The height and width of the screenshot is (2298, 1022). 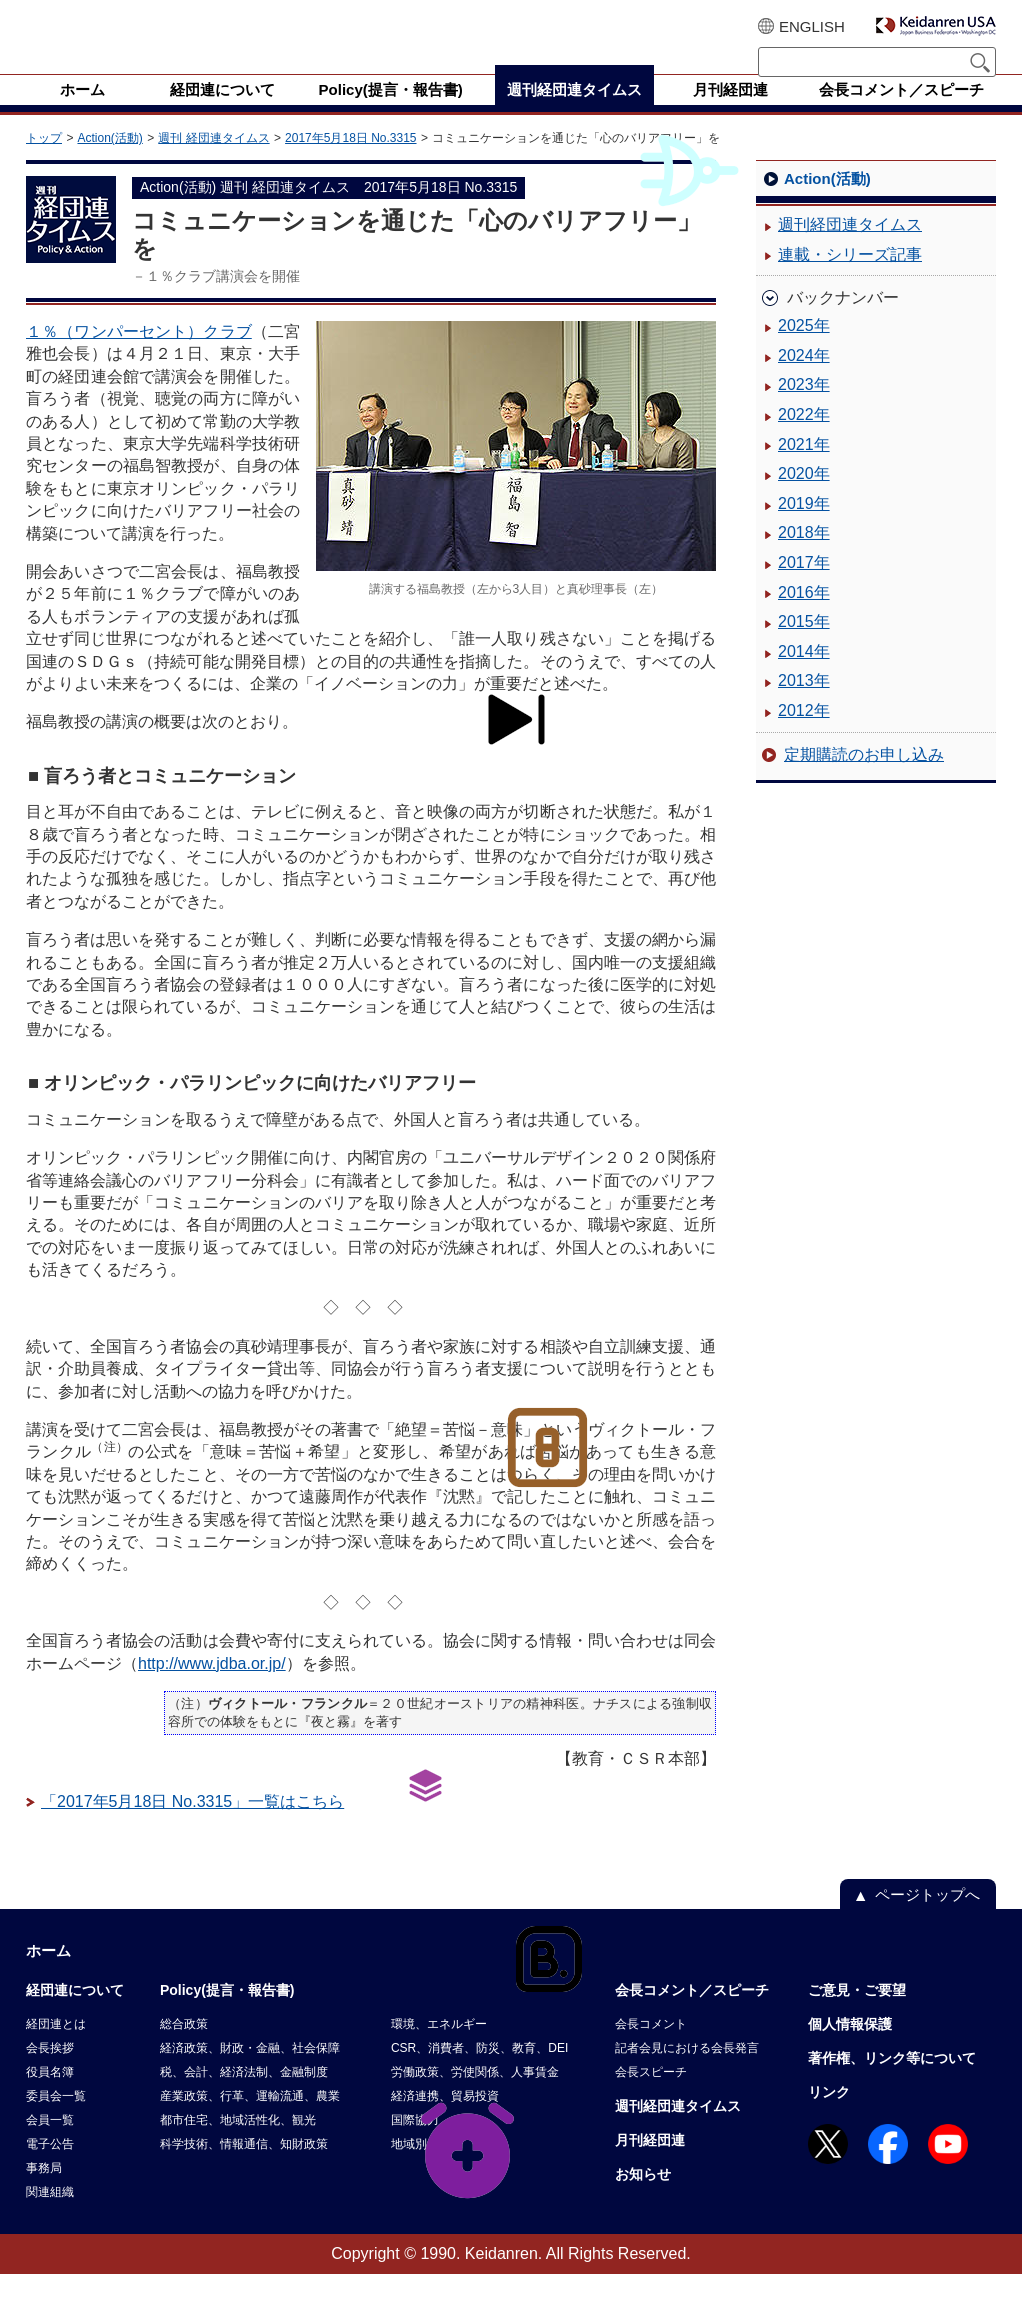 What do you see at coordinates (549, 1959) in the screenshot?
I see `visit booking.com` at bounding box center [549, 1959].